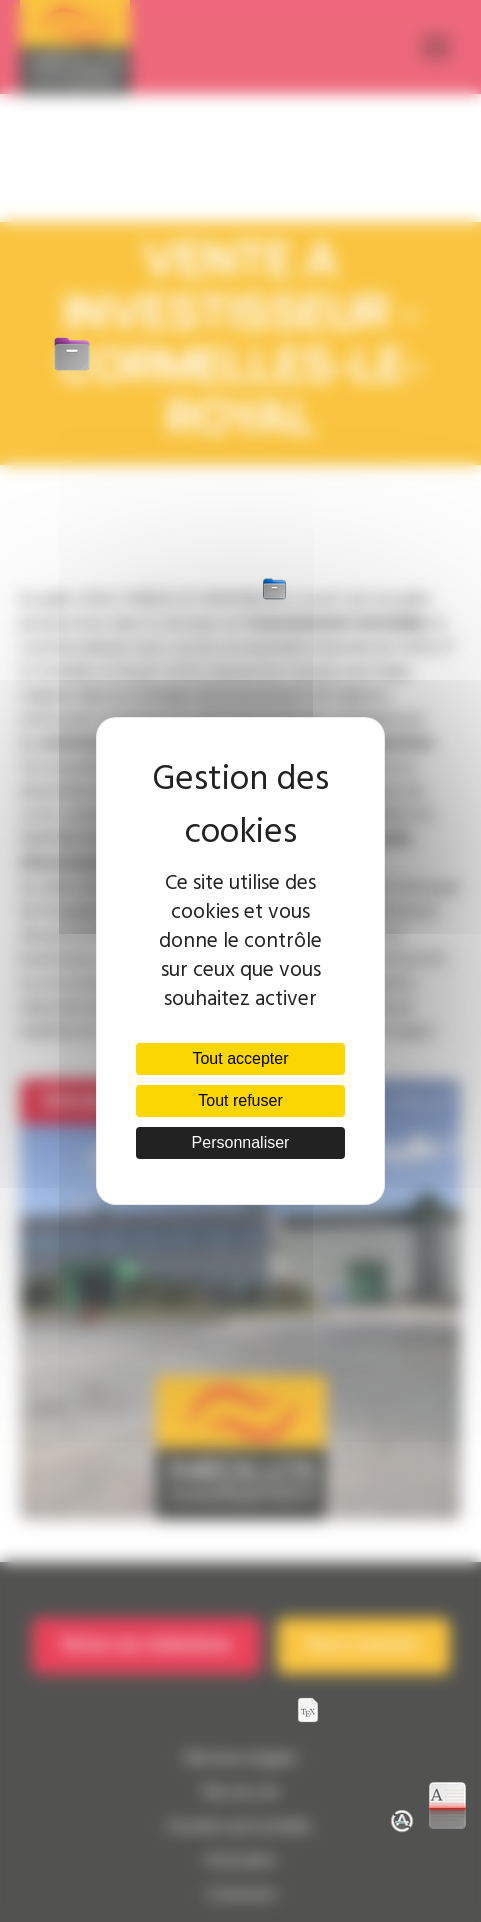 This screenshot has height=1922, width=481. What do you see at coordinates (308, 1710) in the screenshot?
I see `a LaTeX or TeX document file` at bounding box center [308, 1710].